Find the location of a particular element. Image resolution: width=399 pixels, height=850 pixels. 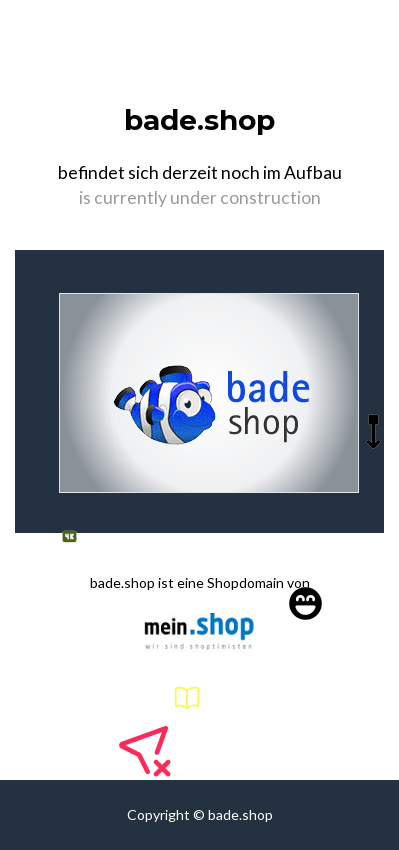

indicates 4K resolution video quality is located at coordinates (69, 536).